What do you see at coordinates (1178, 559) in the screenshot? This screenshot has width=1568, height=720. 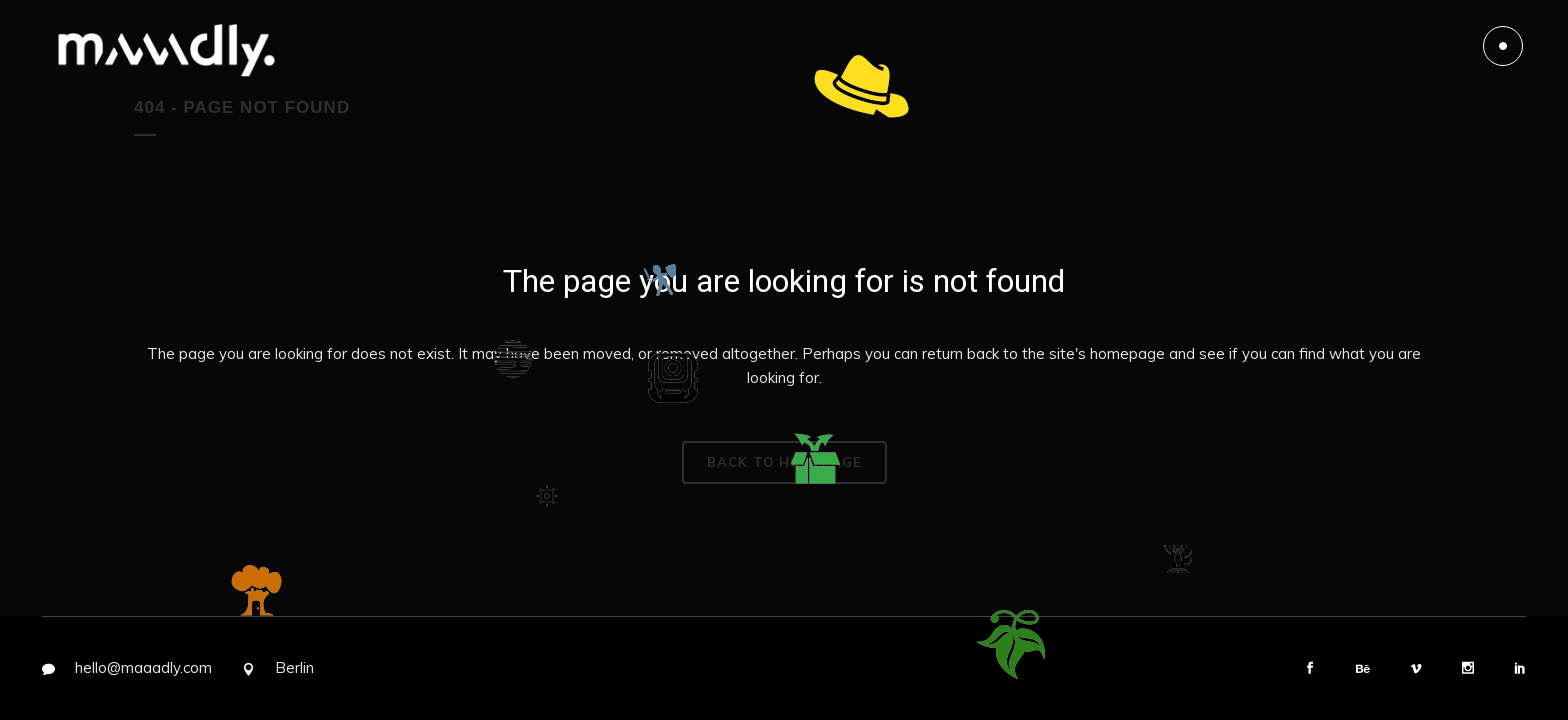 I see `enter cryogenic sleep or stasis mode` at bounding box center [1178, 559].